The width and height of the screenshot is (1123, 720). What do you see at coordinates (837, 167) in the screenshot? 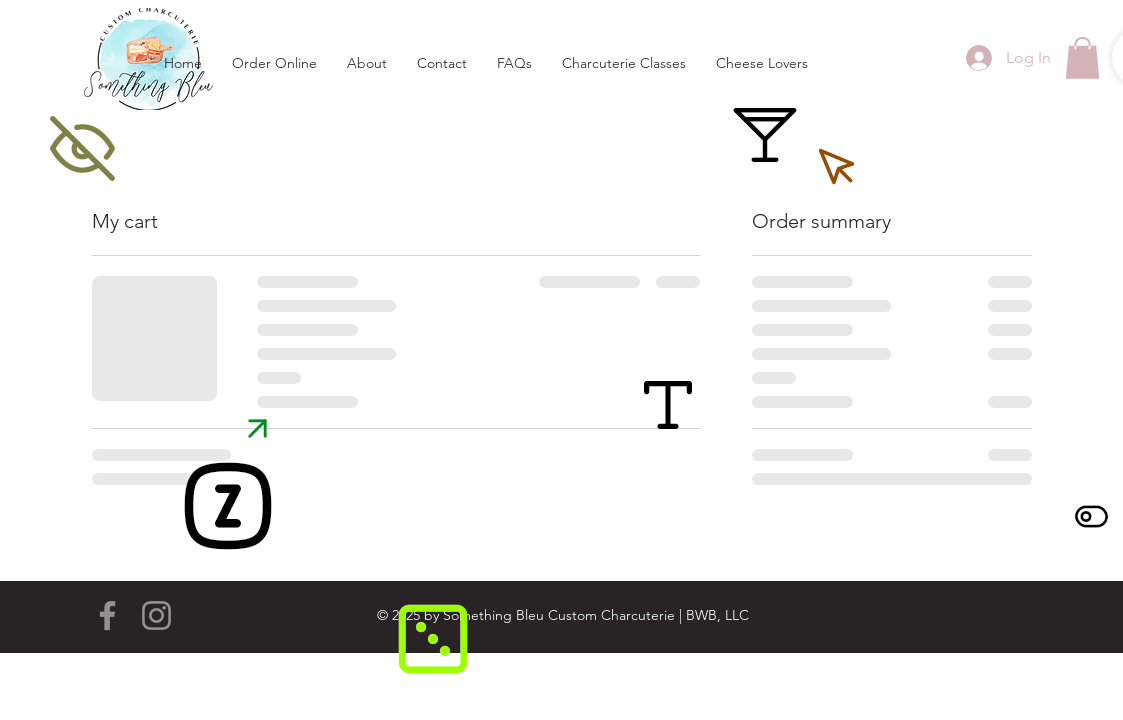
I see `cursor selection tool` at bounding box center [837, 167].